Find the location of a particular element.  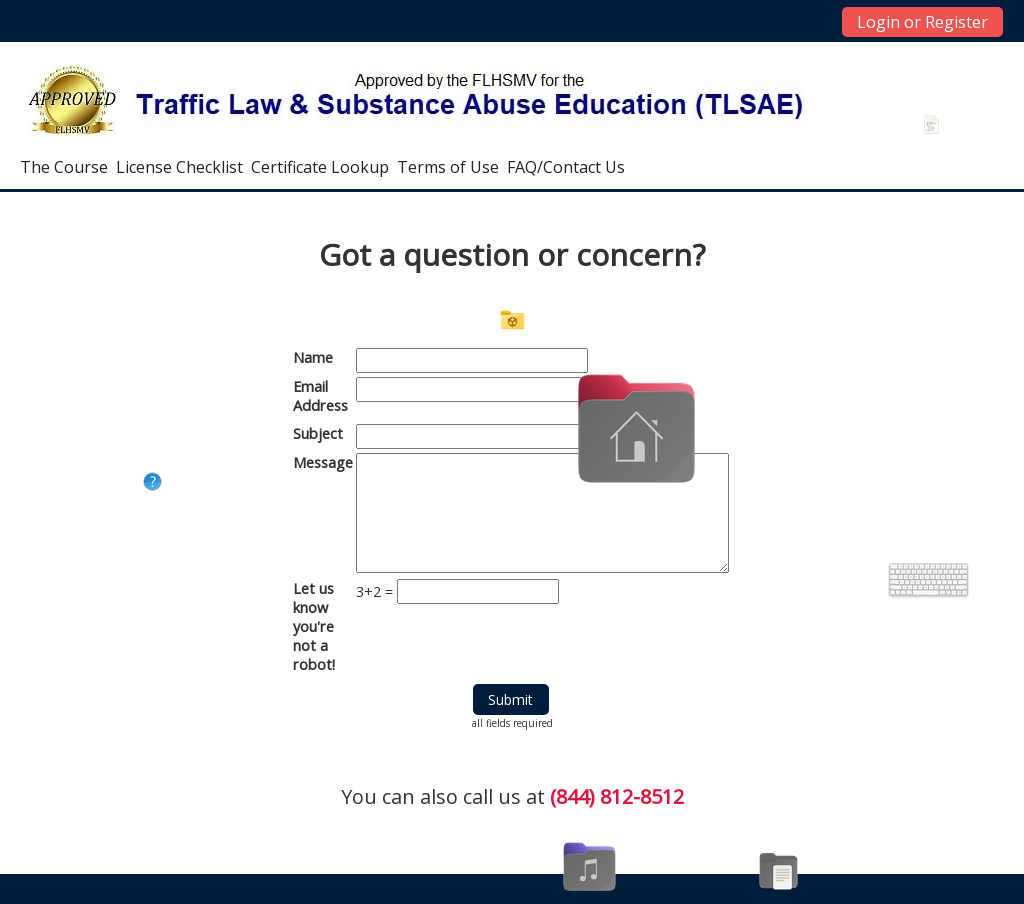

indicates a COBOL source code file is located at coordinates (931, 124).